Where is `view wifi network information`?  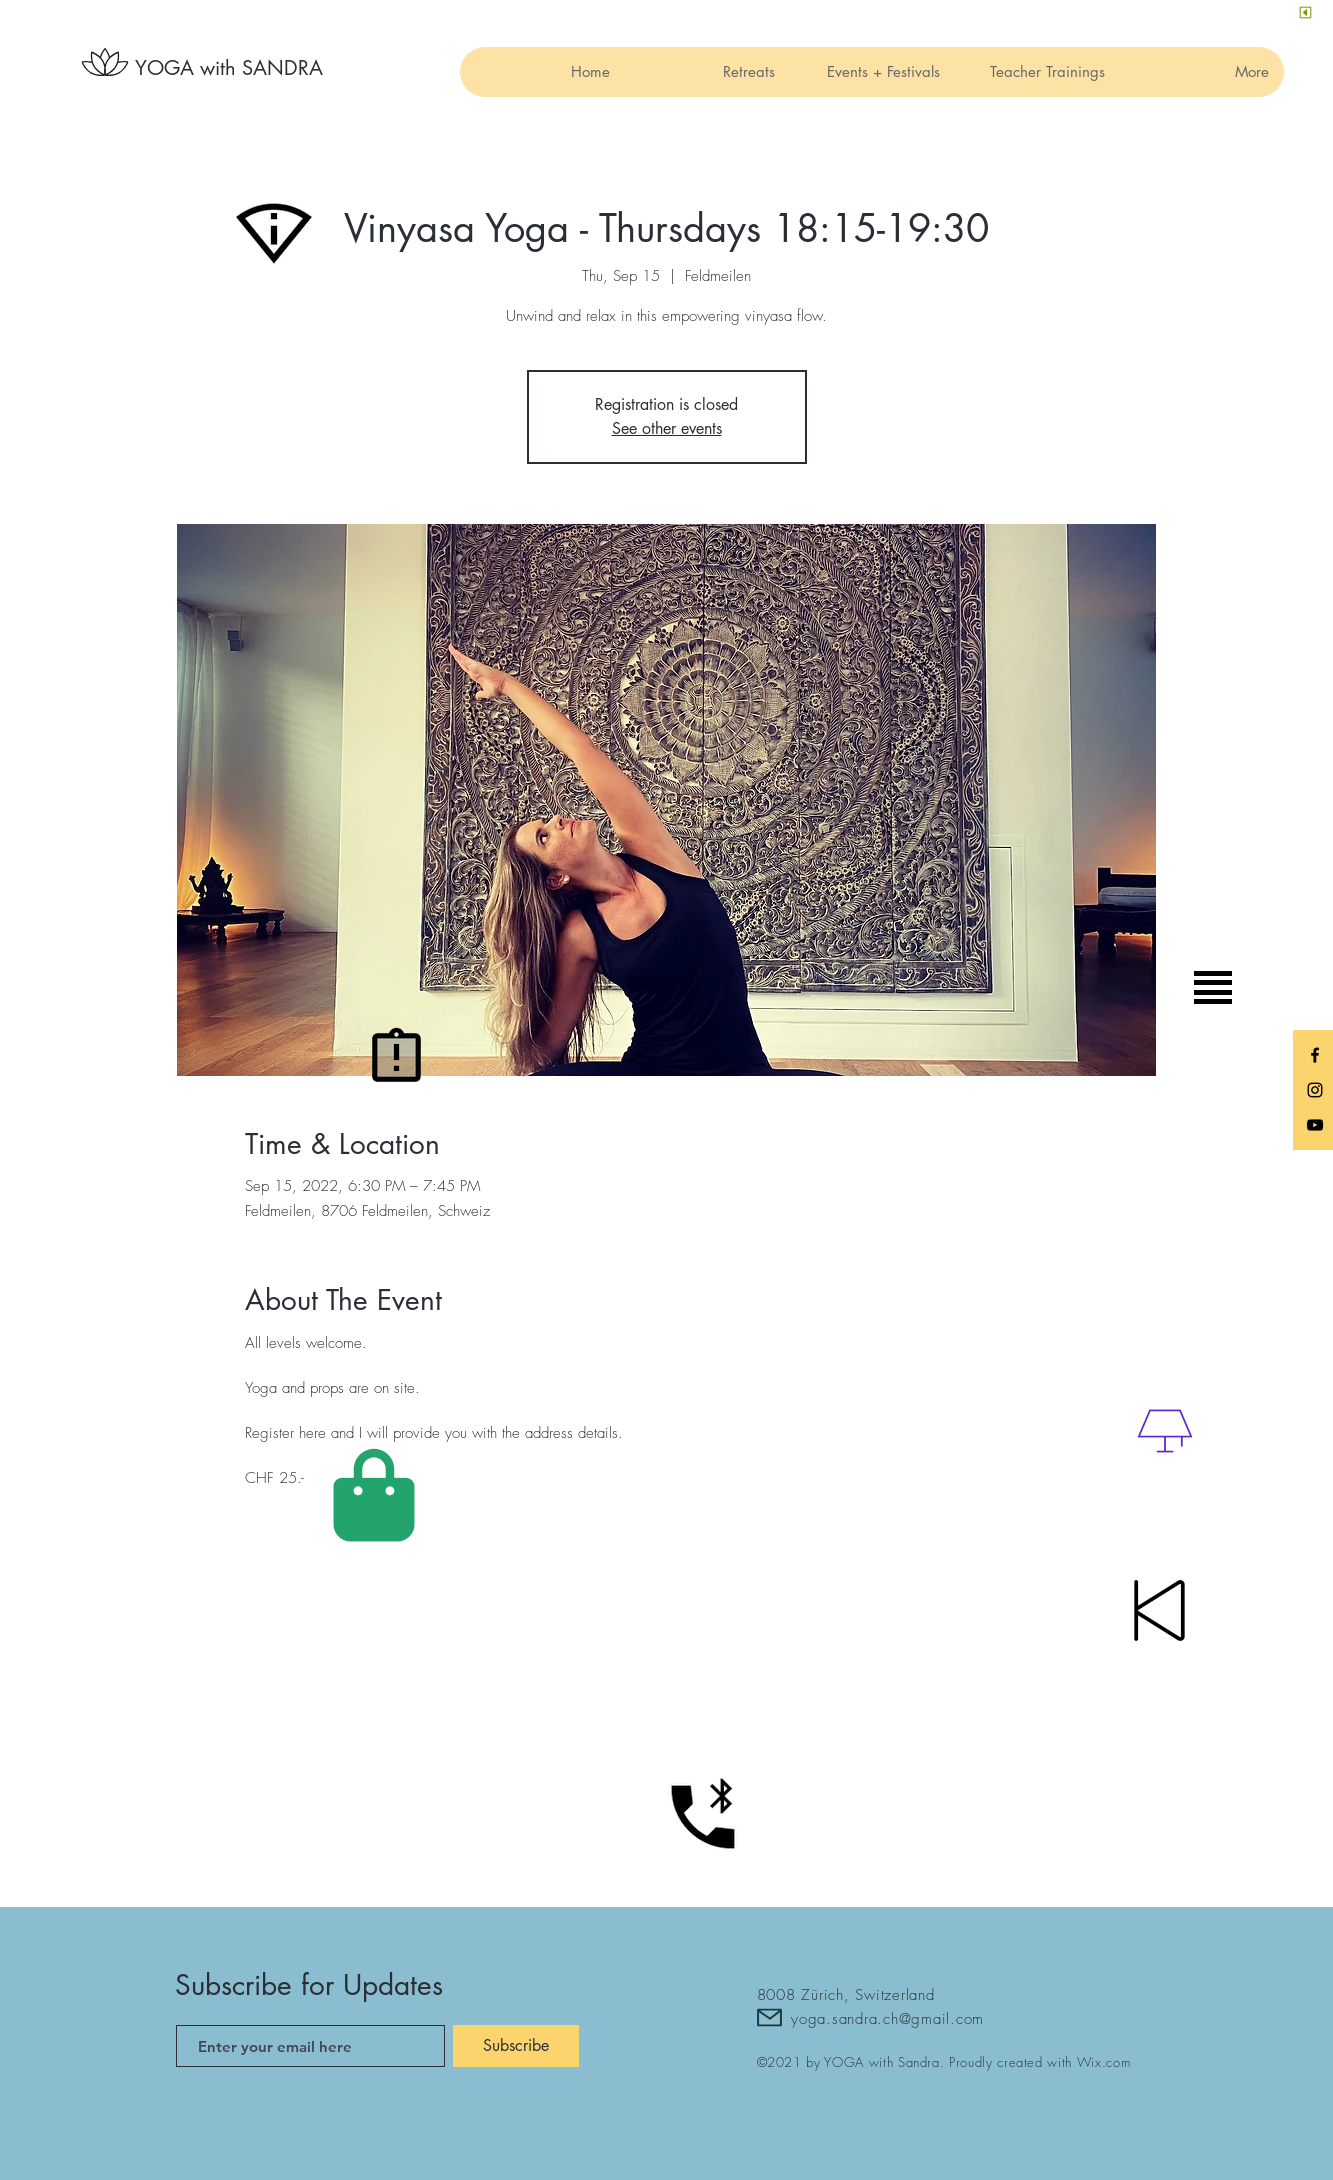 view wifi network information is located at coordinates (274, 232).